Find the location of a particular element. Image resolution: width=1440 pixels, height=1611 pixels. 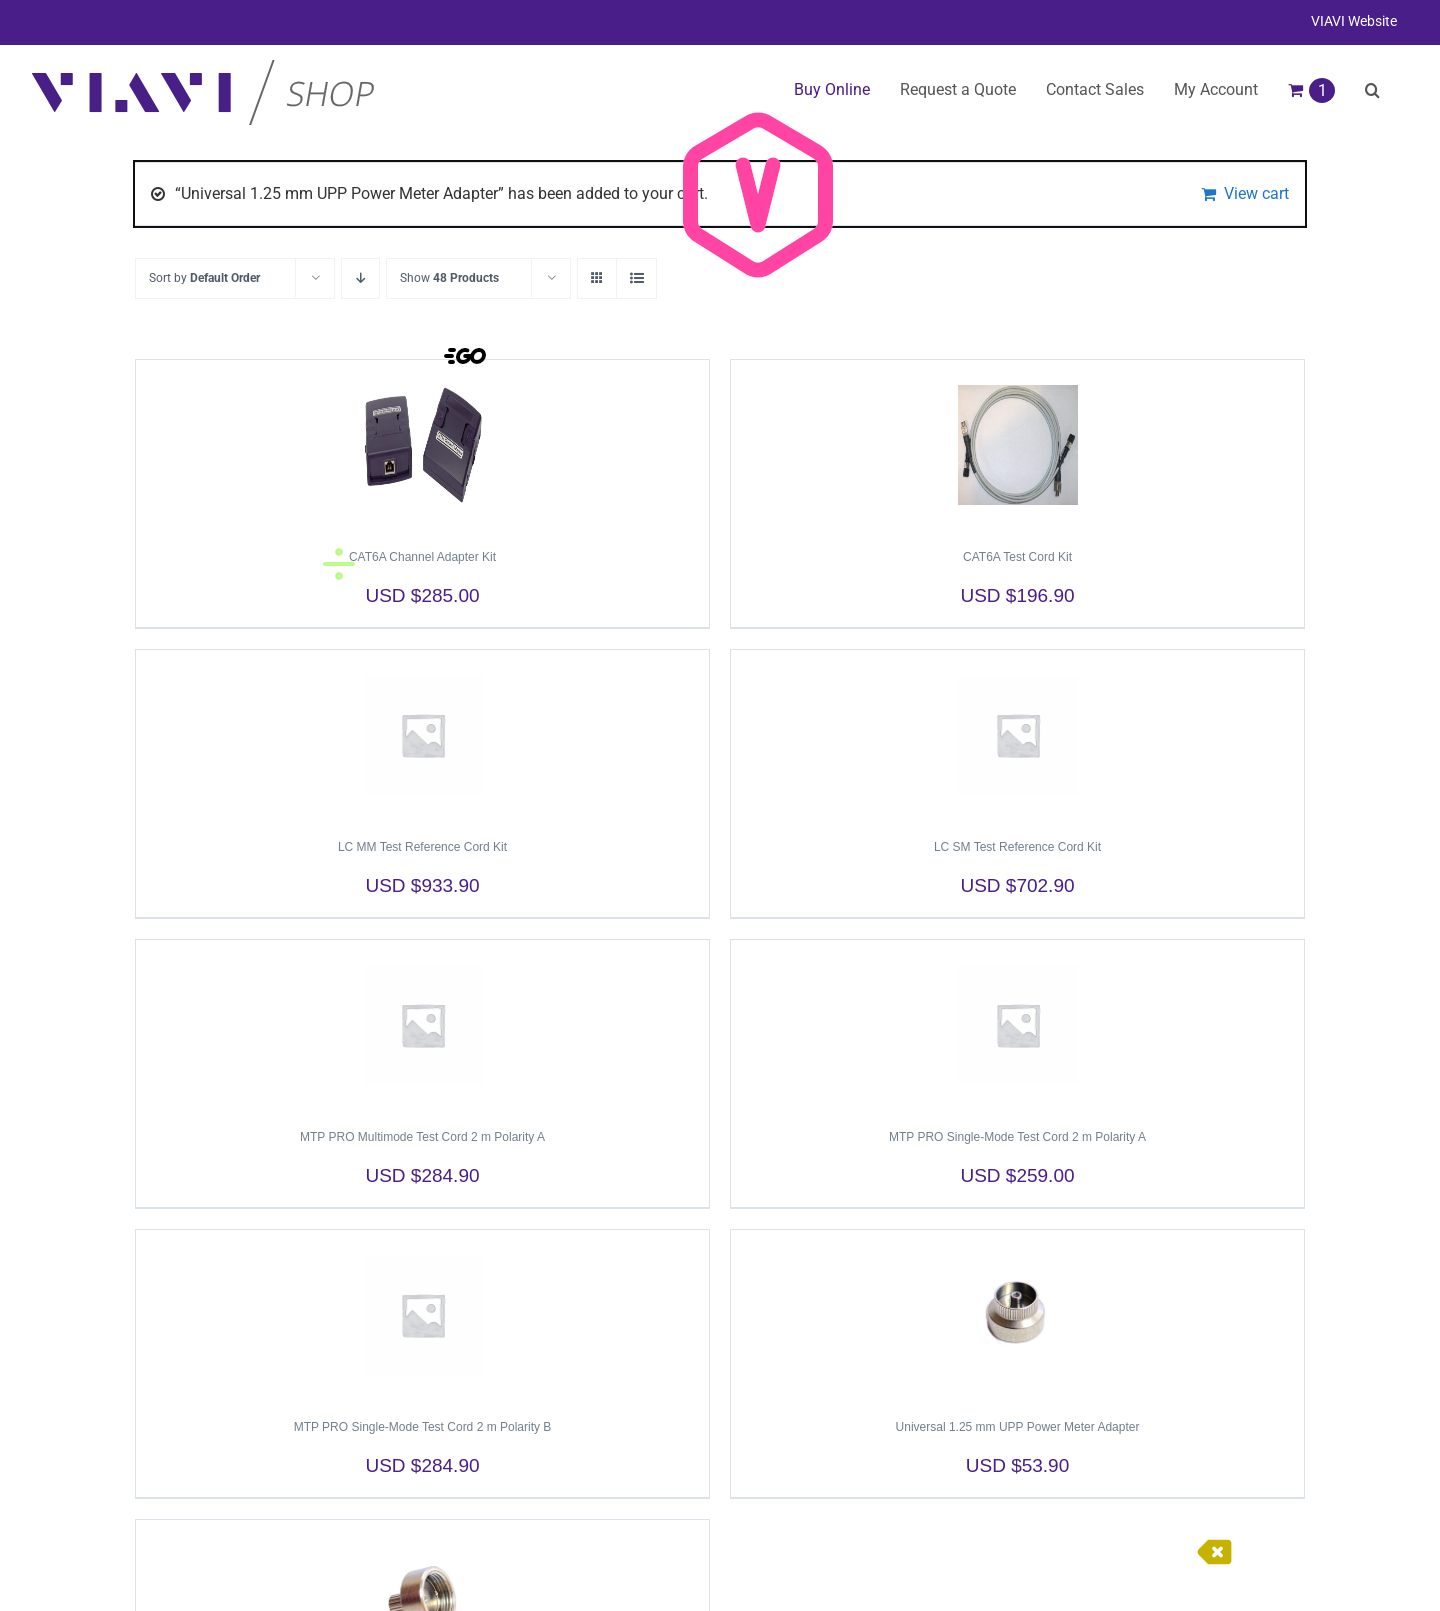

delete the previous character is located at coordinates (1214, 1552).